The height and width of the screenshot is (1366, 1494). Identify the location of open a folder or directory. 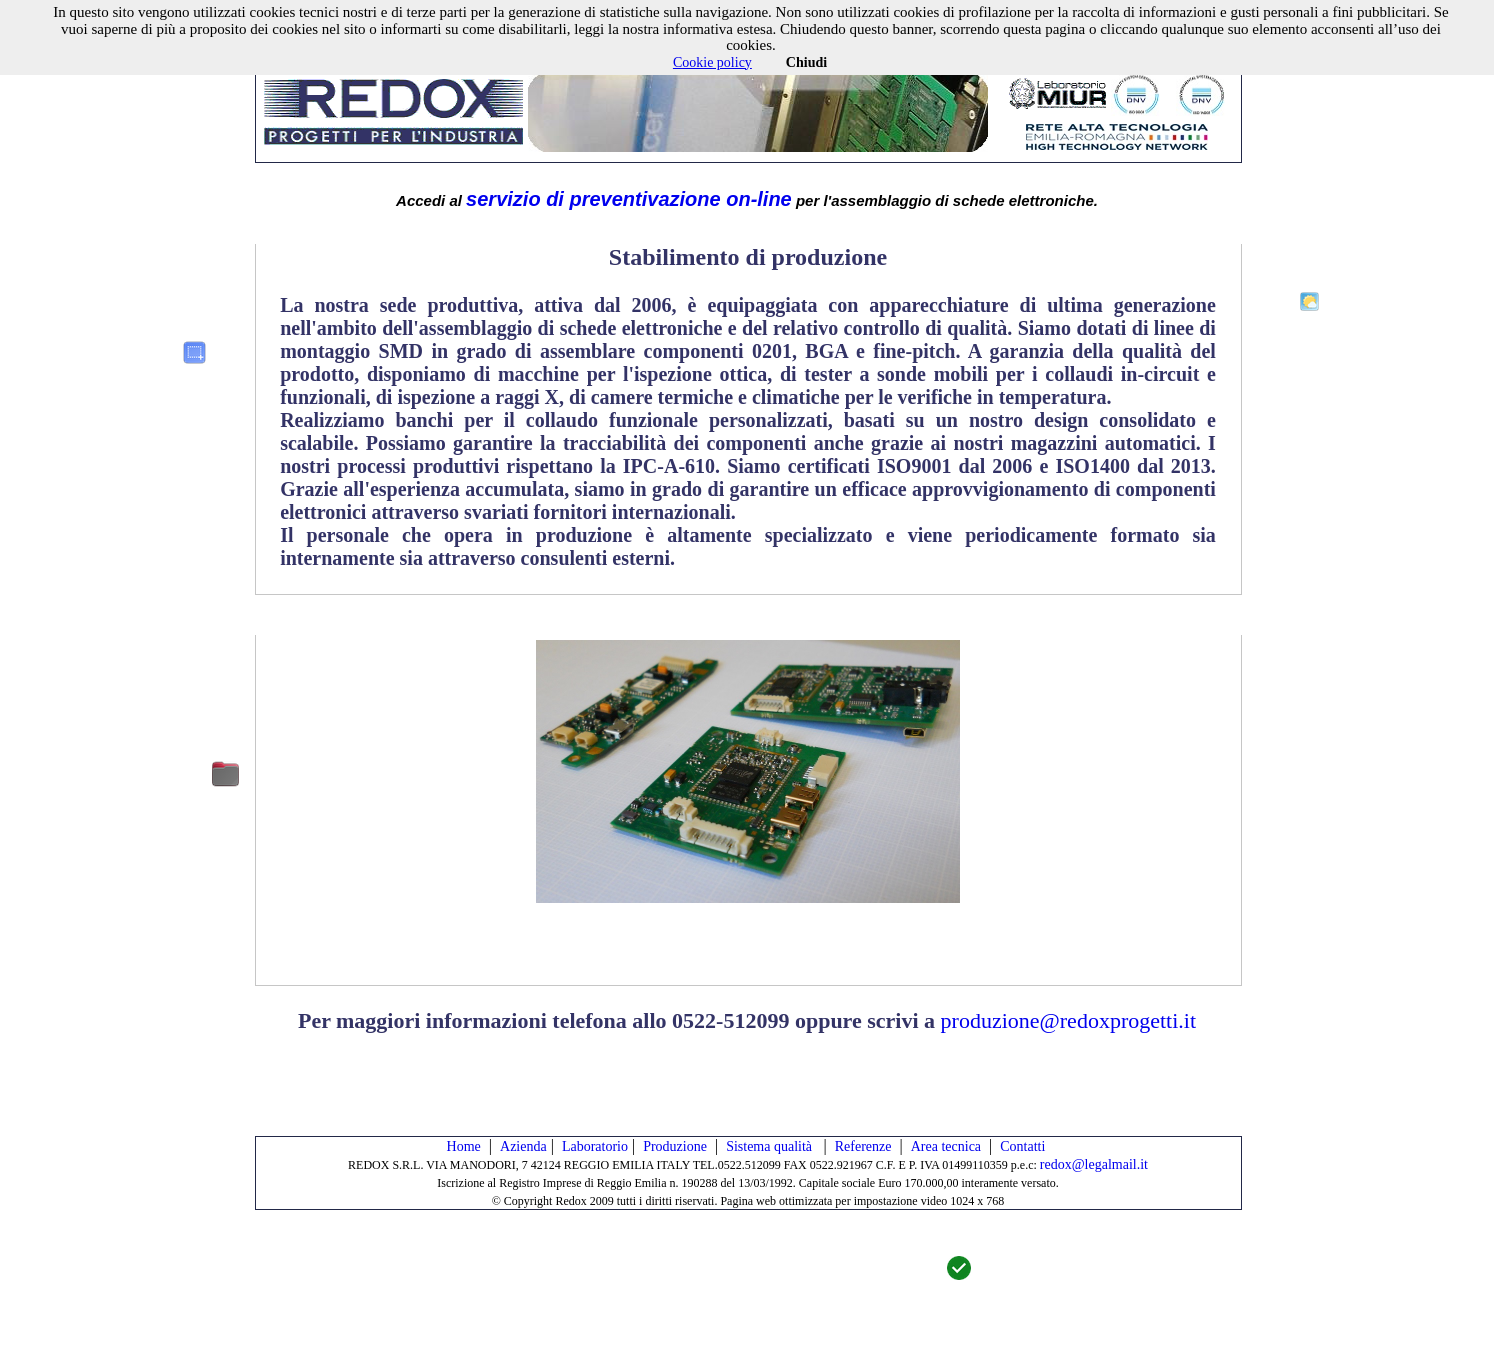
(225, 773).